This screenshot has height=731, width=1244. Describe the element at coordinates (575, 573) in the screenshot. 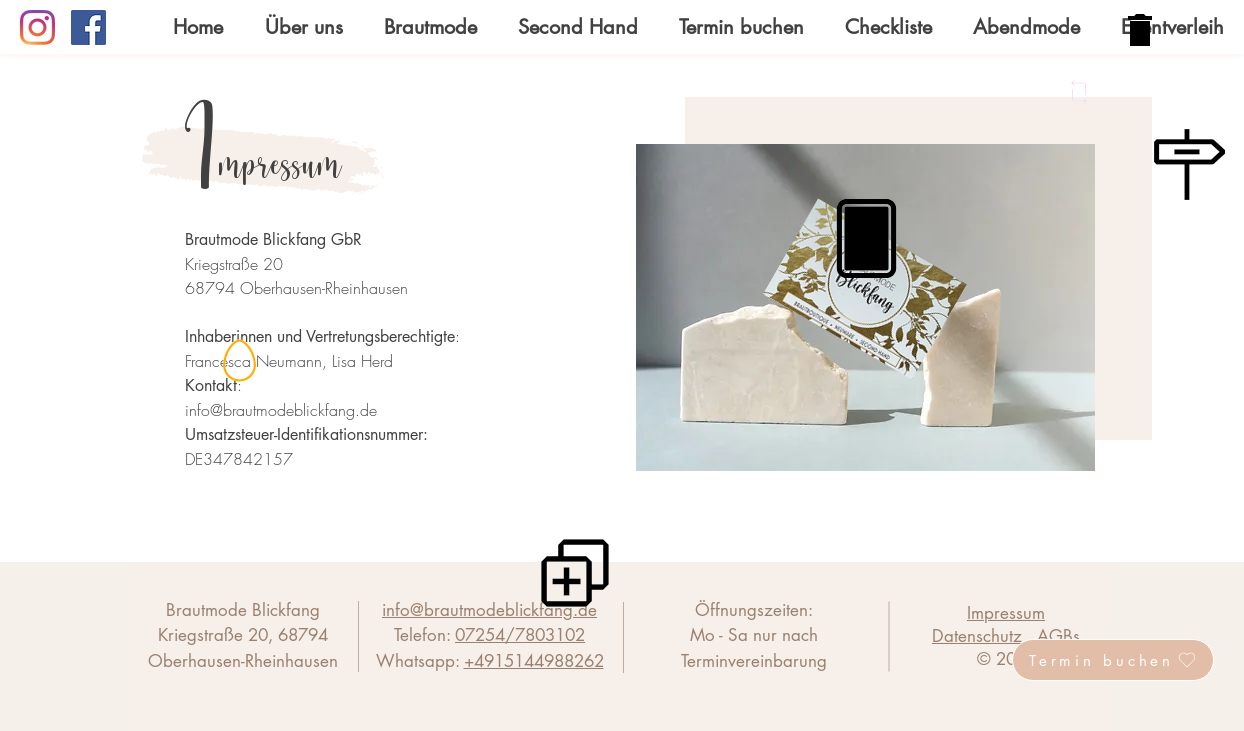

I see `expand all collapsed sections` at that location.